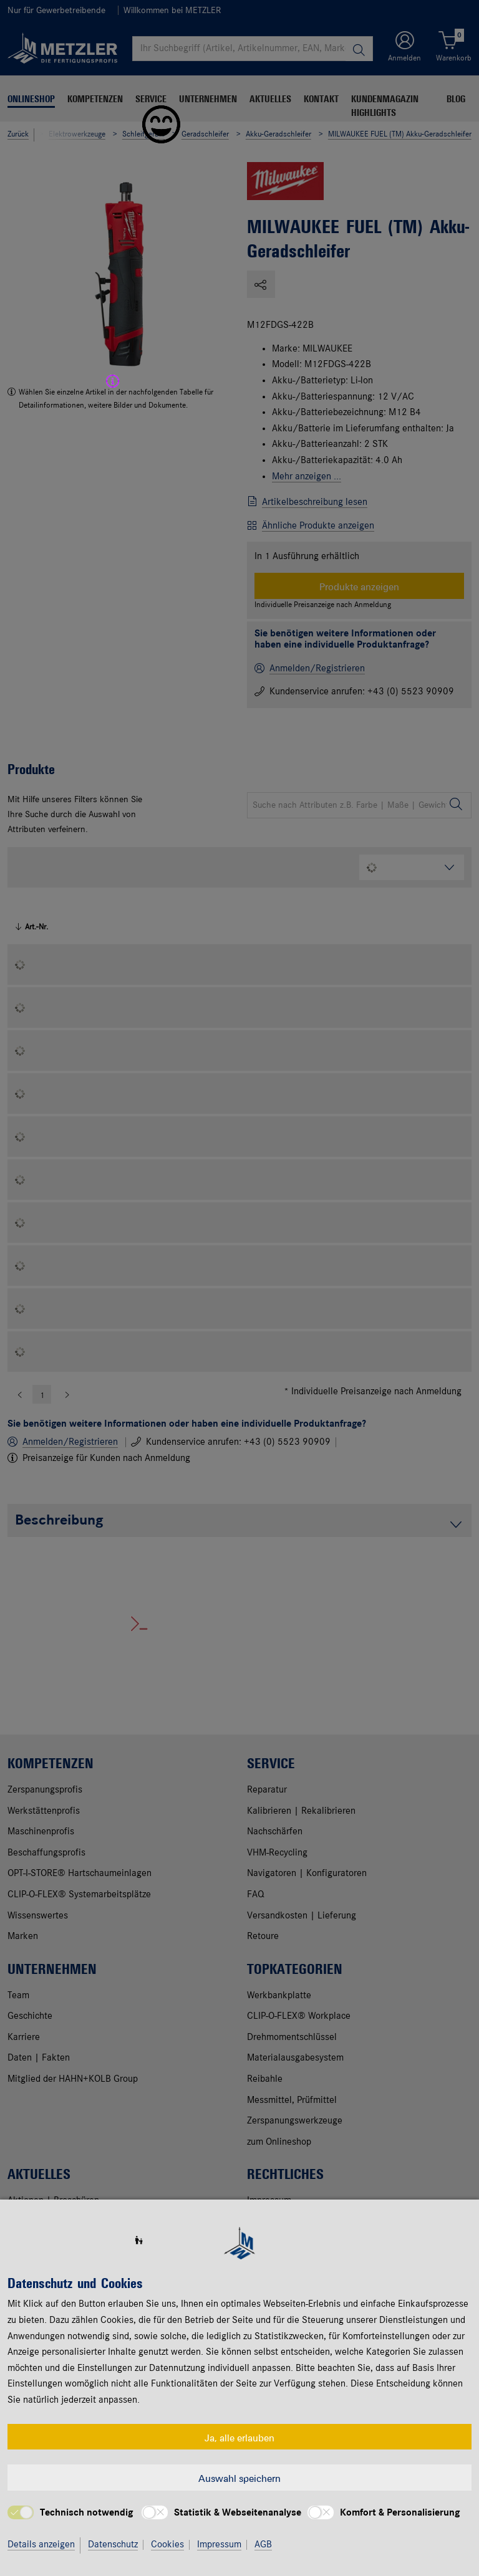  Describe the element at coordinates (139, 2240) in the screenshot. I see `indicates child supervision required` at that location.